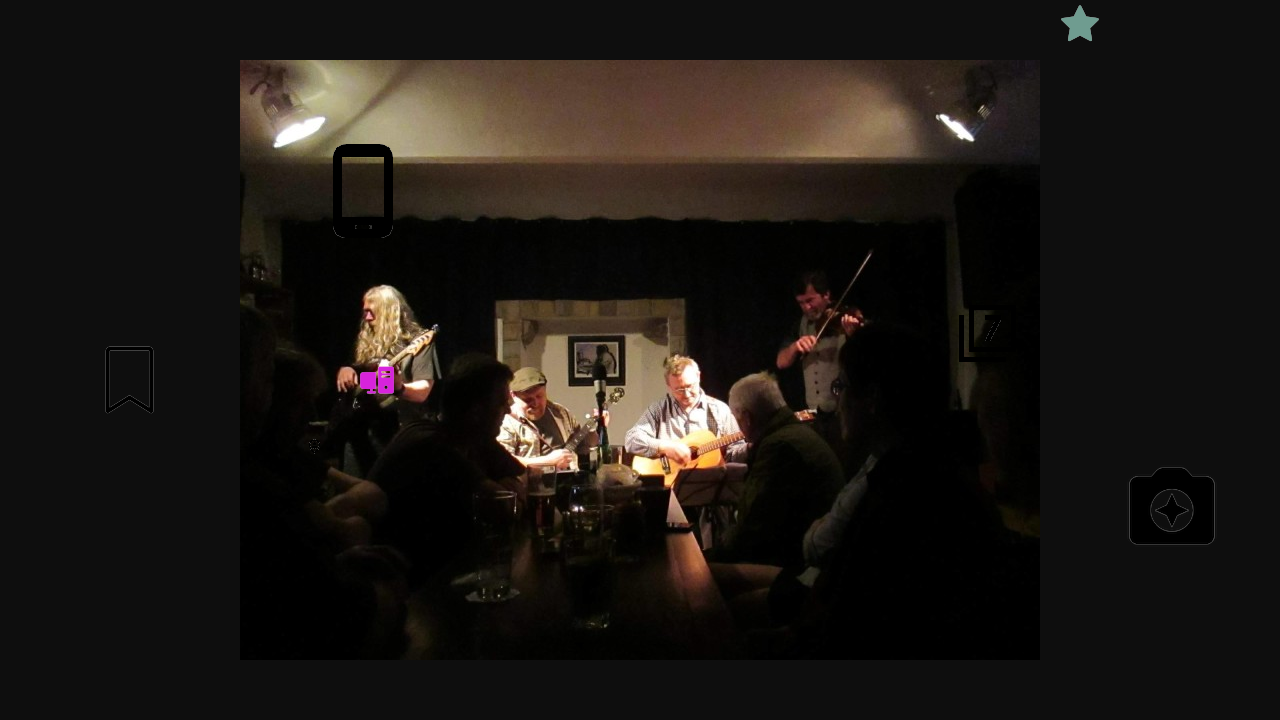 The image size is (1280, 720). I want to click on indicates item 7 in a numbered series or filter, so click(987, 333).